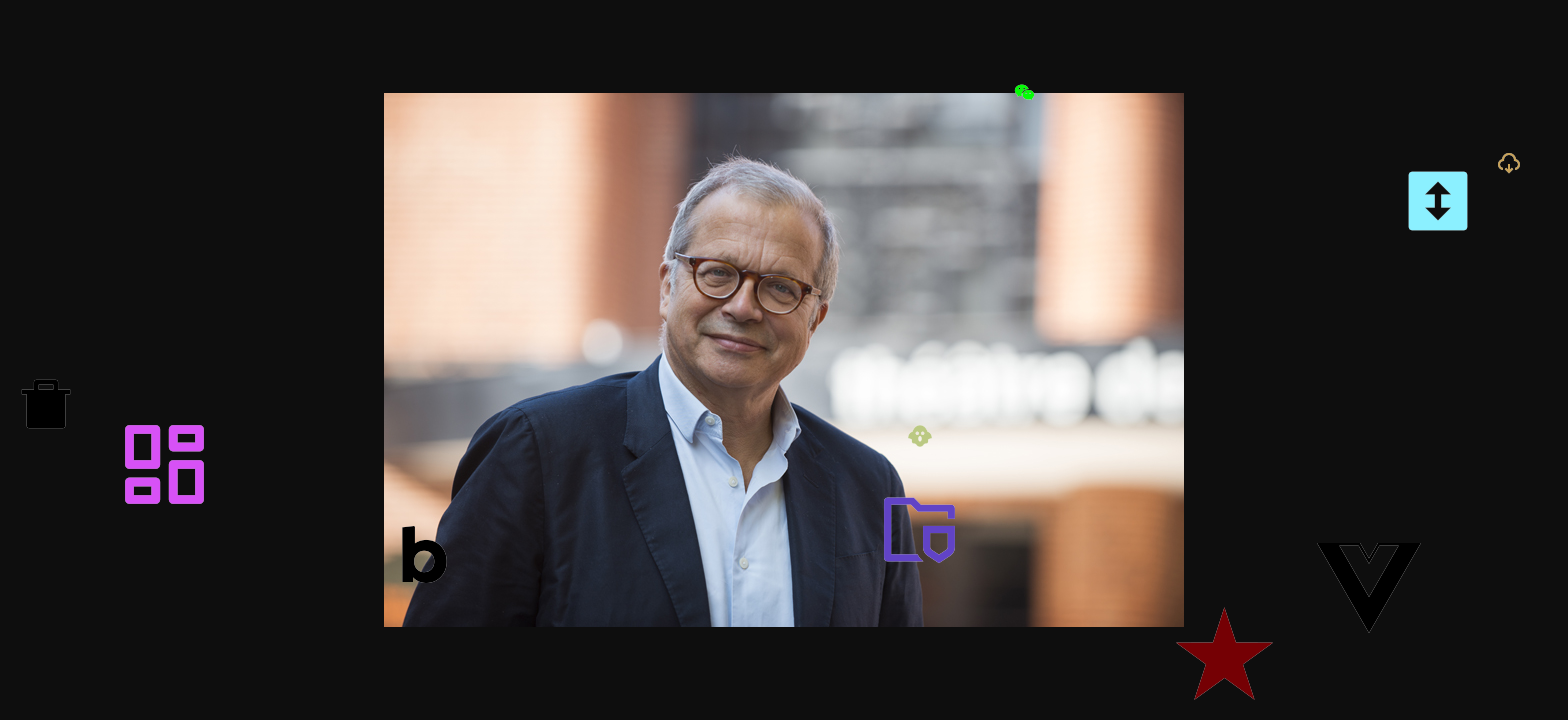  What do you see at coordinates (1024, 92) in the screenshot?
I see `open wechat messaging app` at bounding box center [1024, 92].